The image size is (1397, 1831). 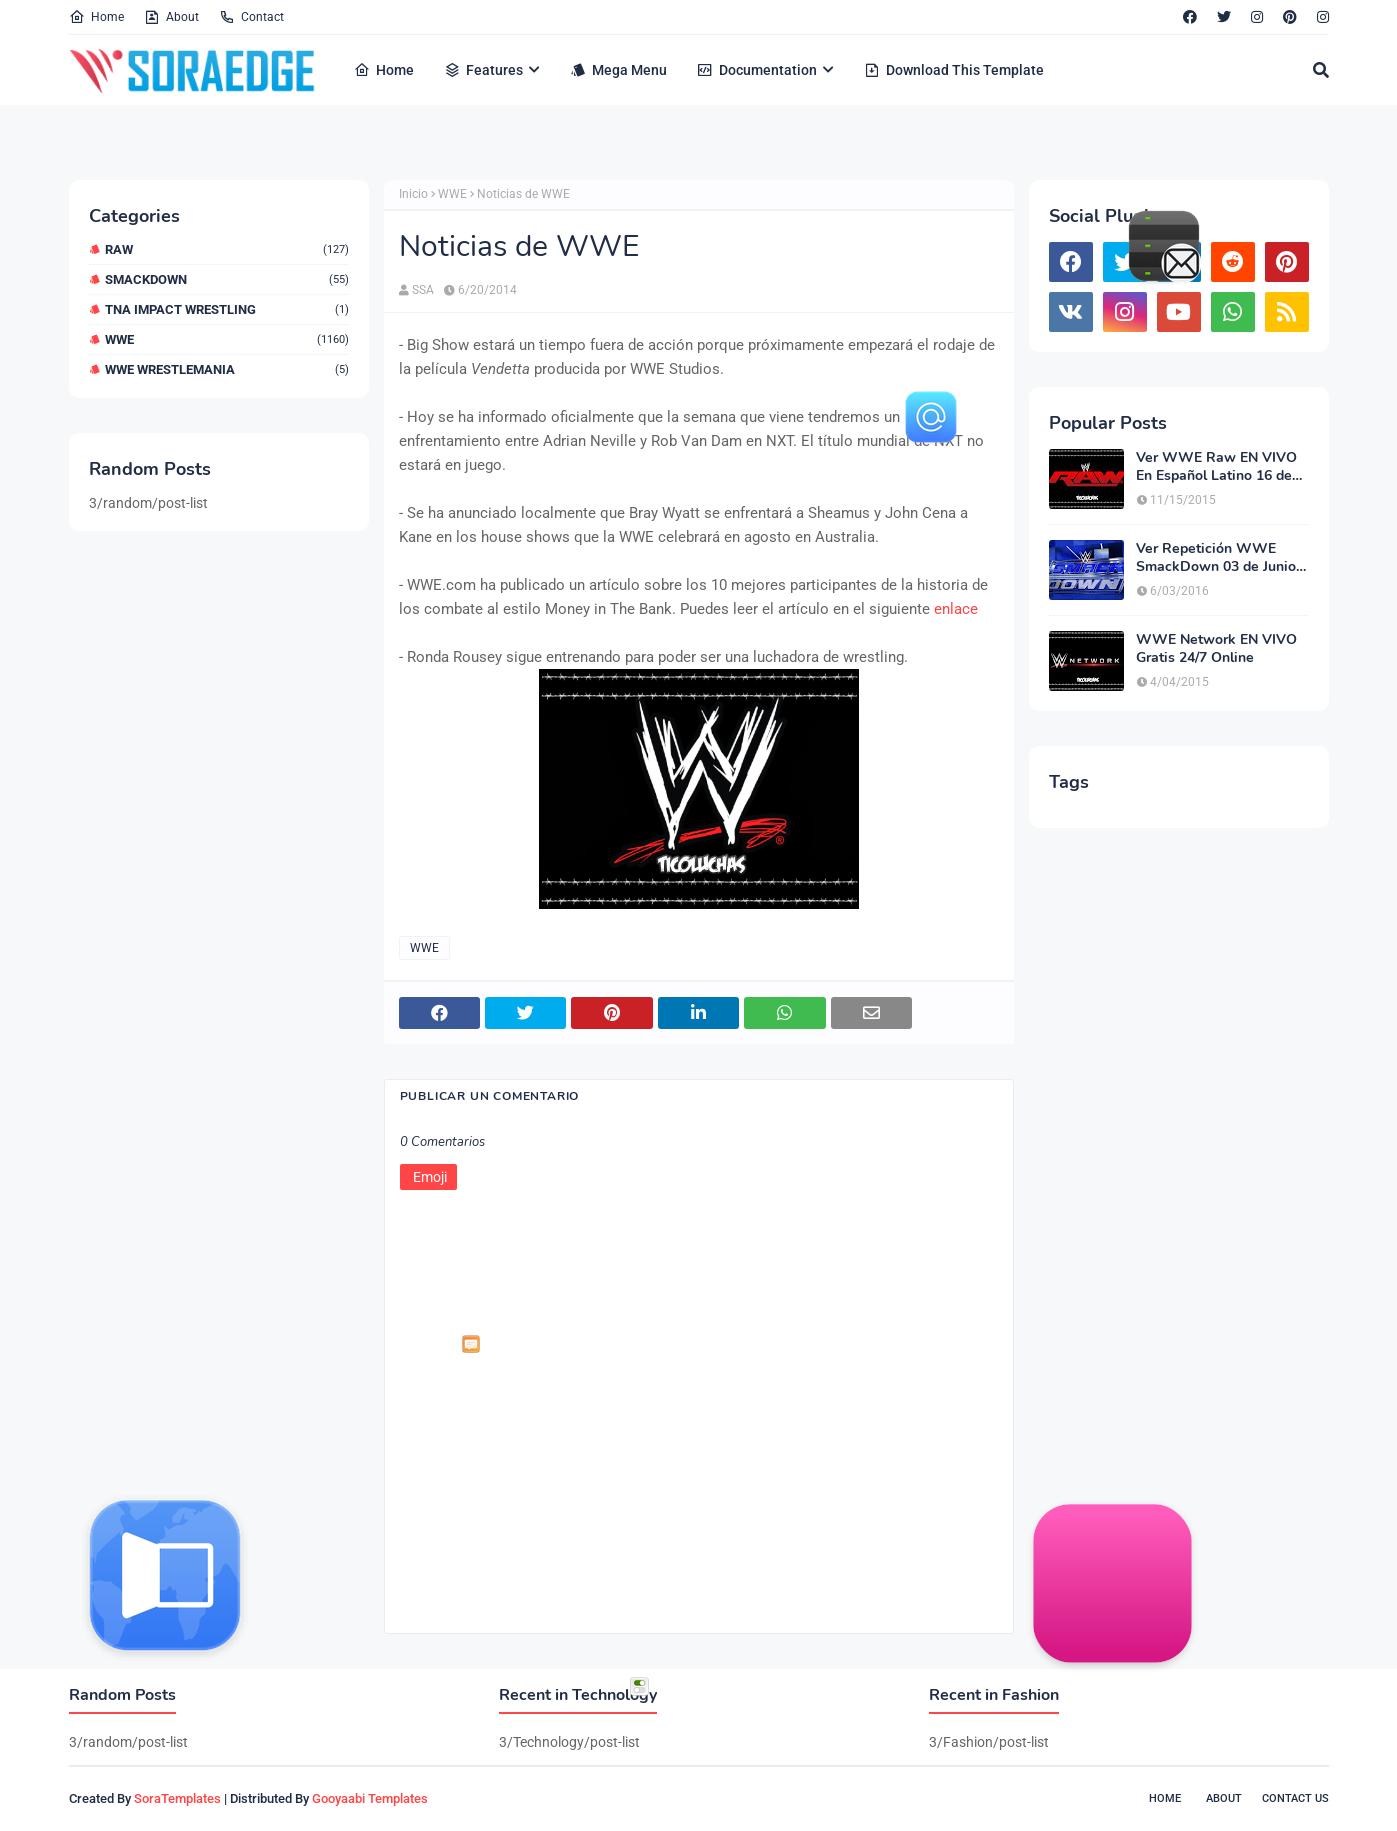 I want to click on configure network proxy settings, so click(x=165, y=1578).